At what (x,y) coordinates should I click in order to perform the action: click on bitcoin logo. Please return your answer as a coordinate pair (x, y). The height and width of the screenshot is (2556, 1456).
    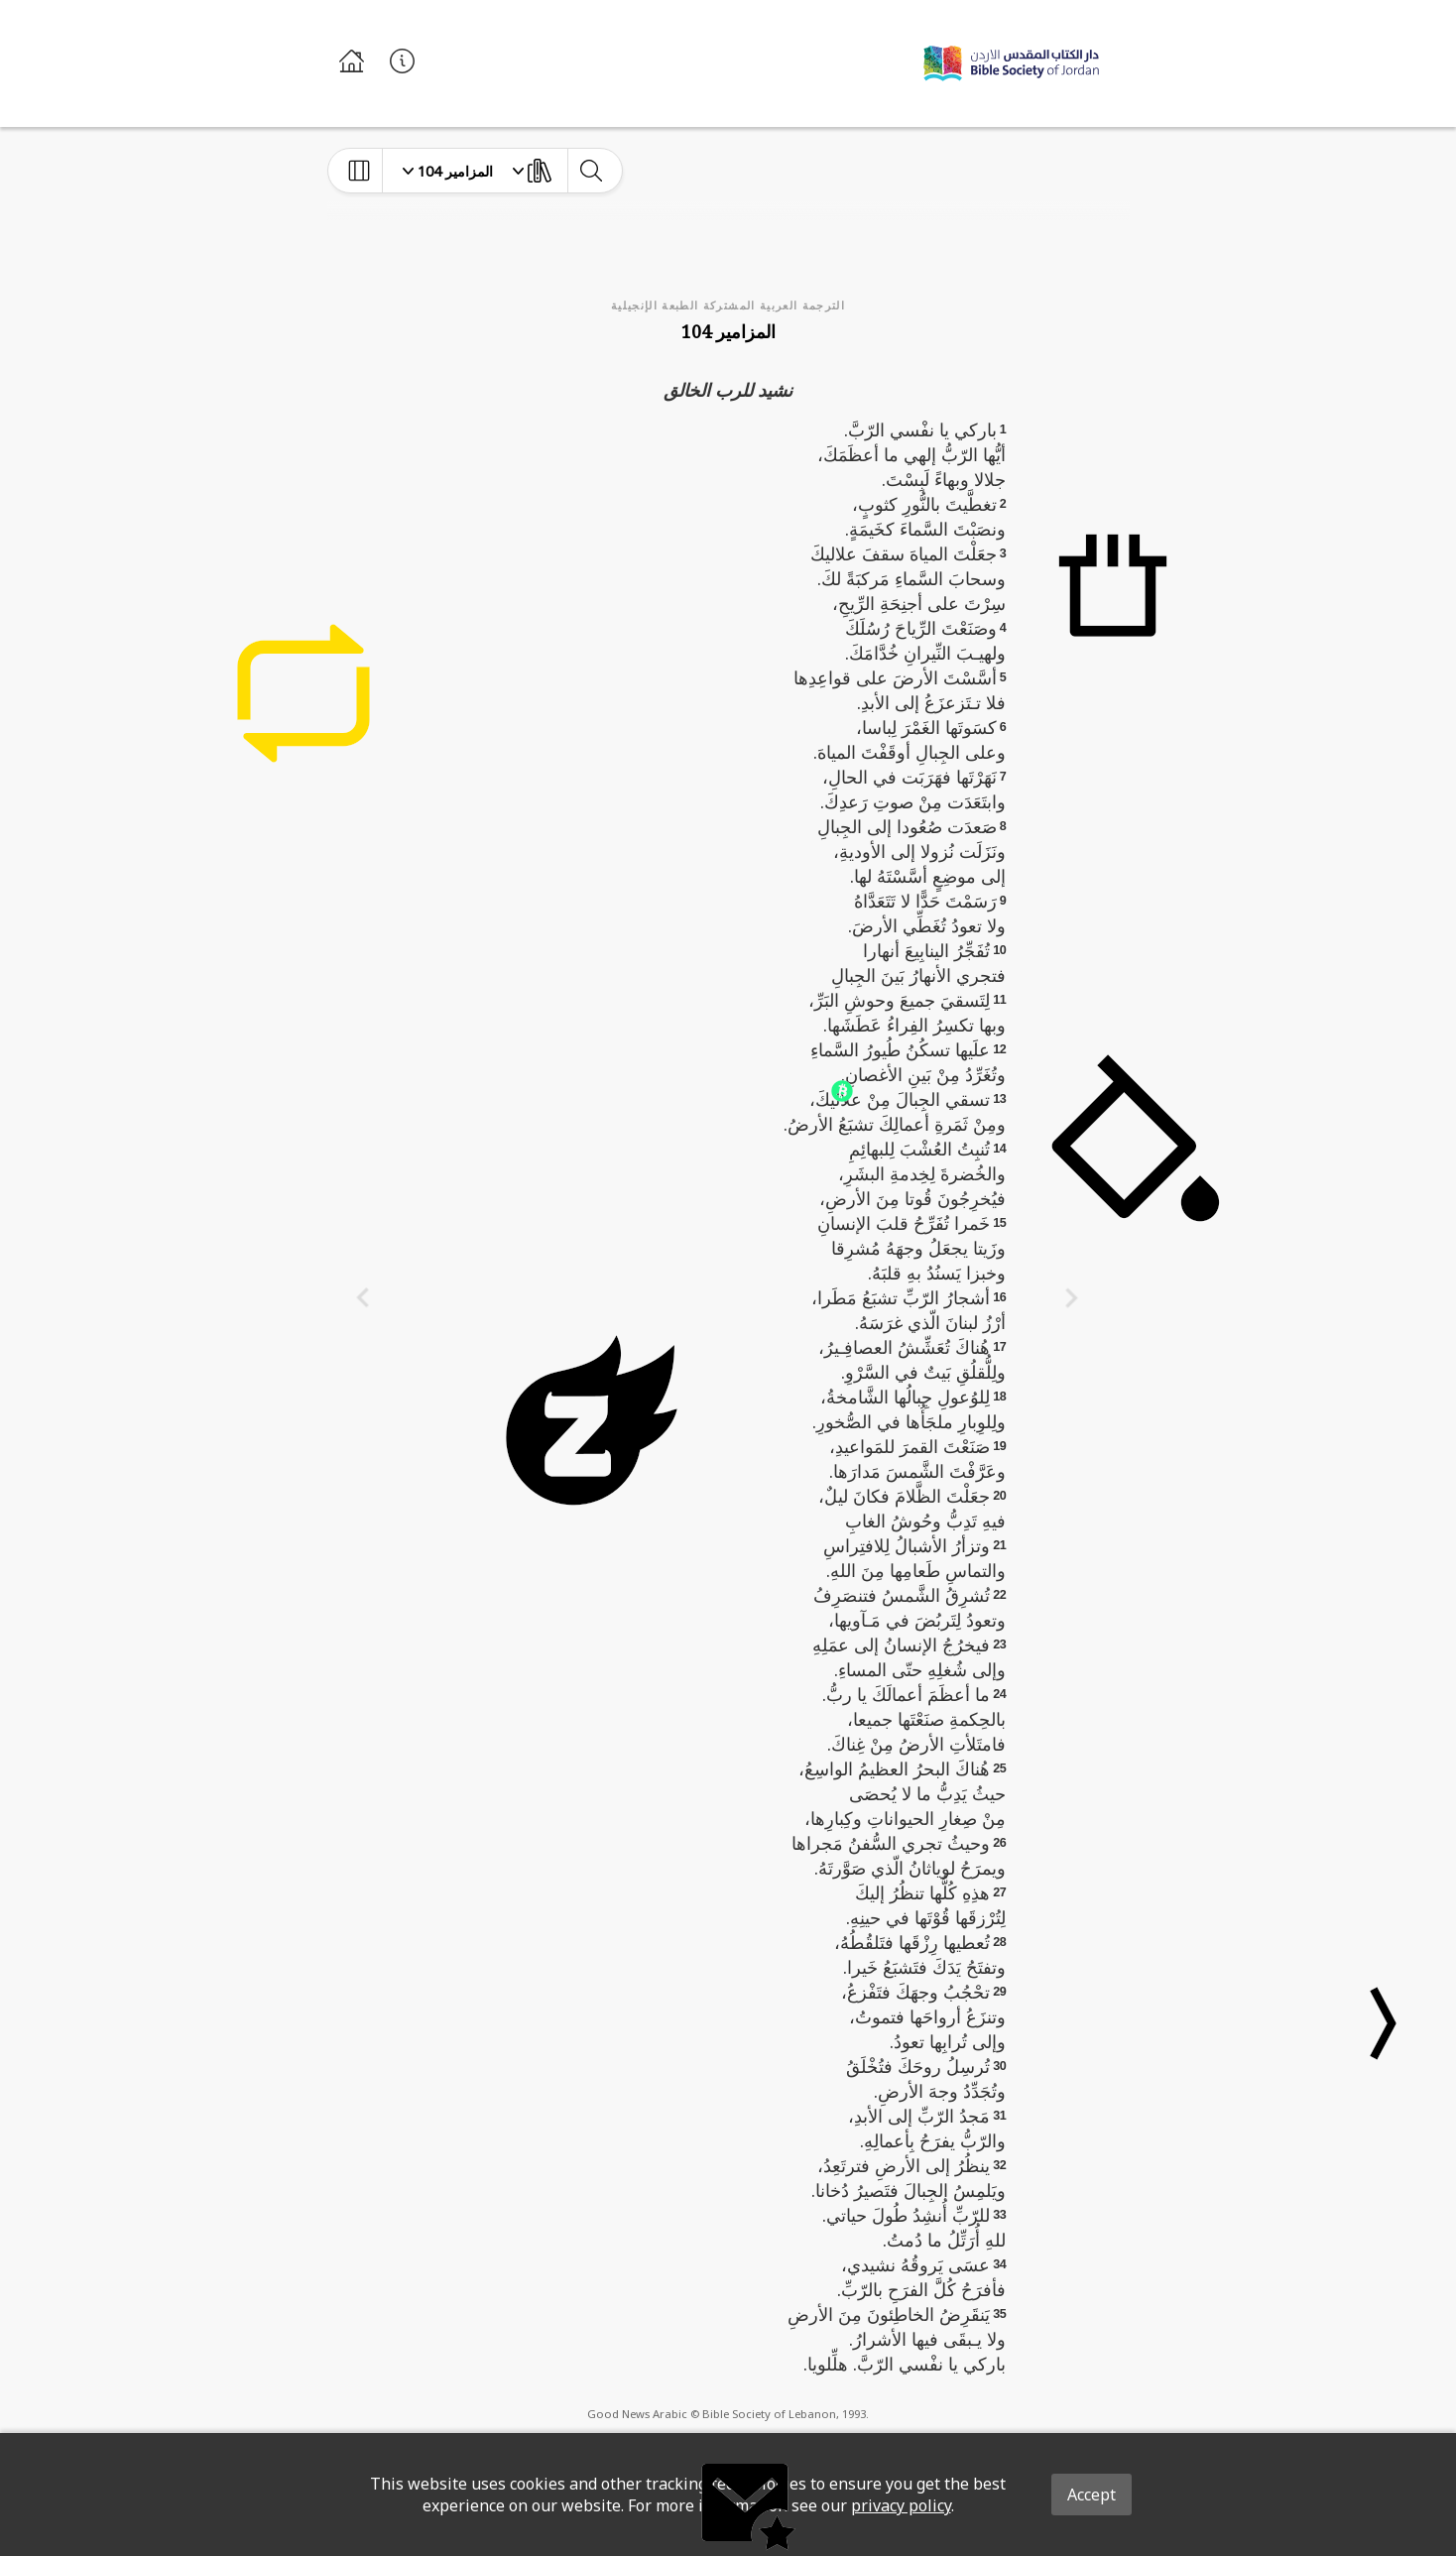
    Looking at the image, I should click on (842, 1091).